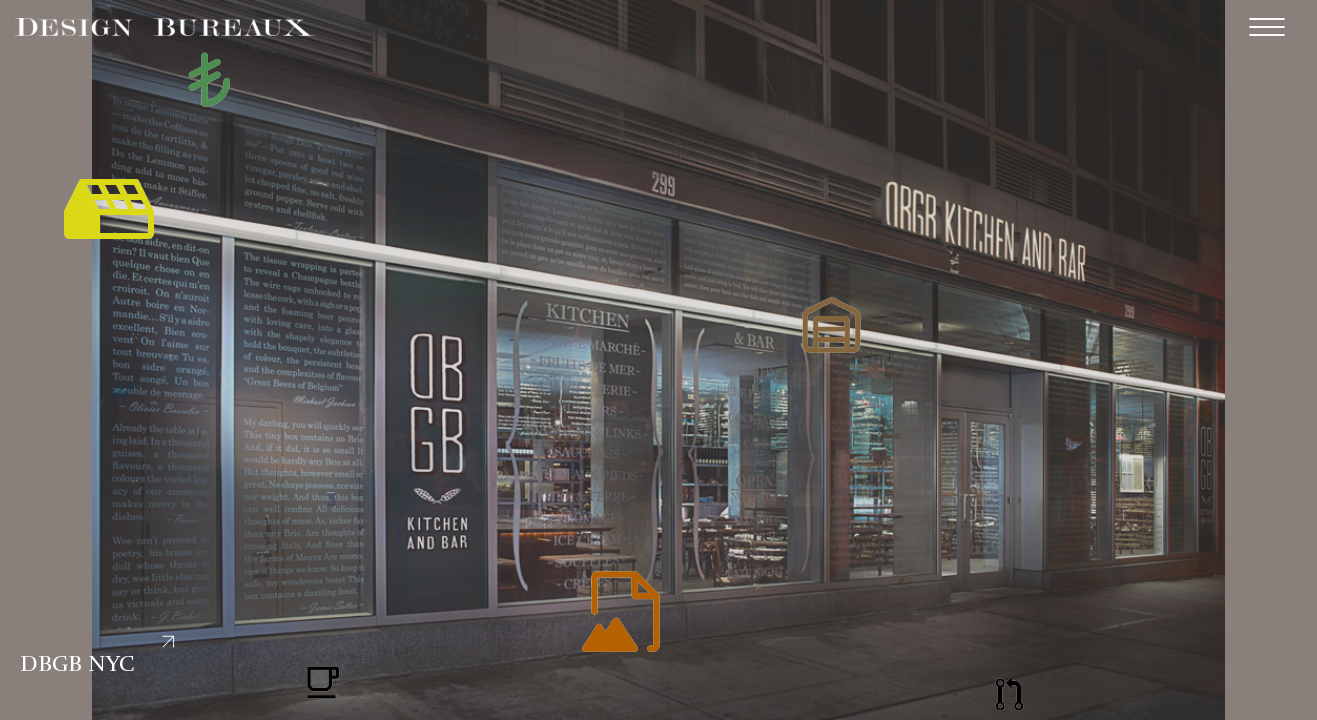 The image size is (1317, 720). Describe the element at coordinates (831, 326) in the screenshot. I see `access warehouse or storage inventory` at that location.